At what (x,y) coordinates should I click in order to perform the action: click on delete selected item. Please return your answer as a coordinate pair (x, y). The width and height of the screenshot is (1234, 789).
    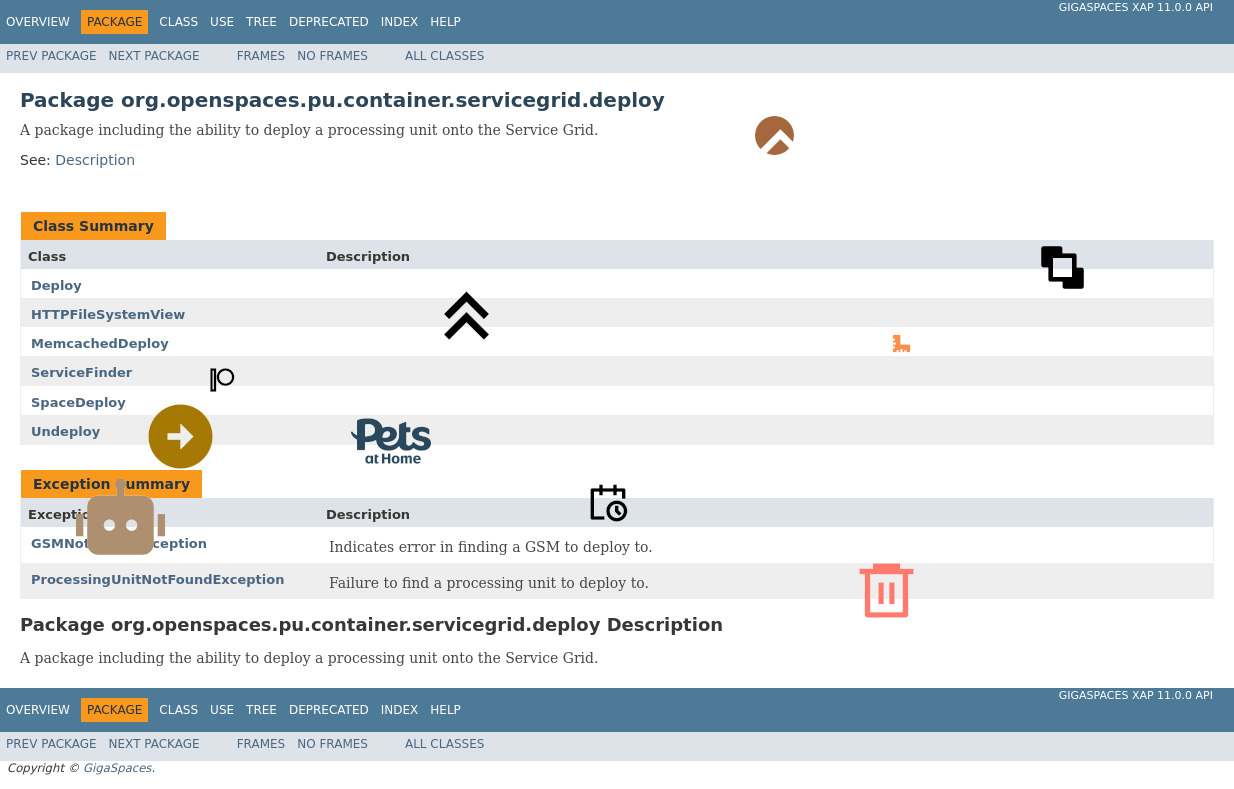
    Looking at the image, I should click on (886, 590).